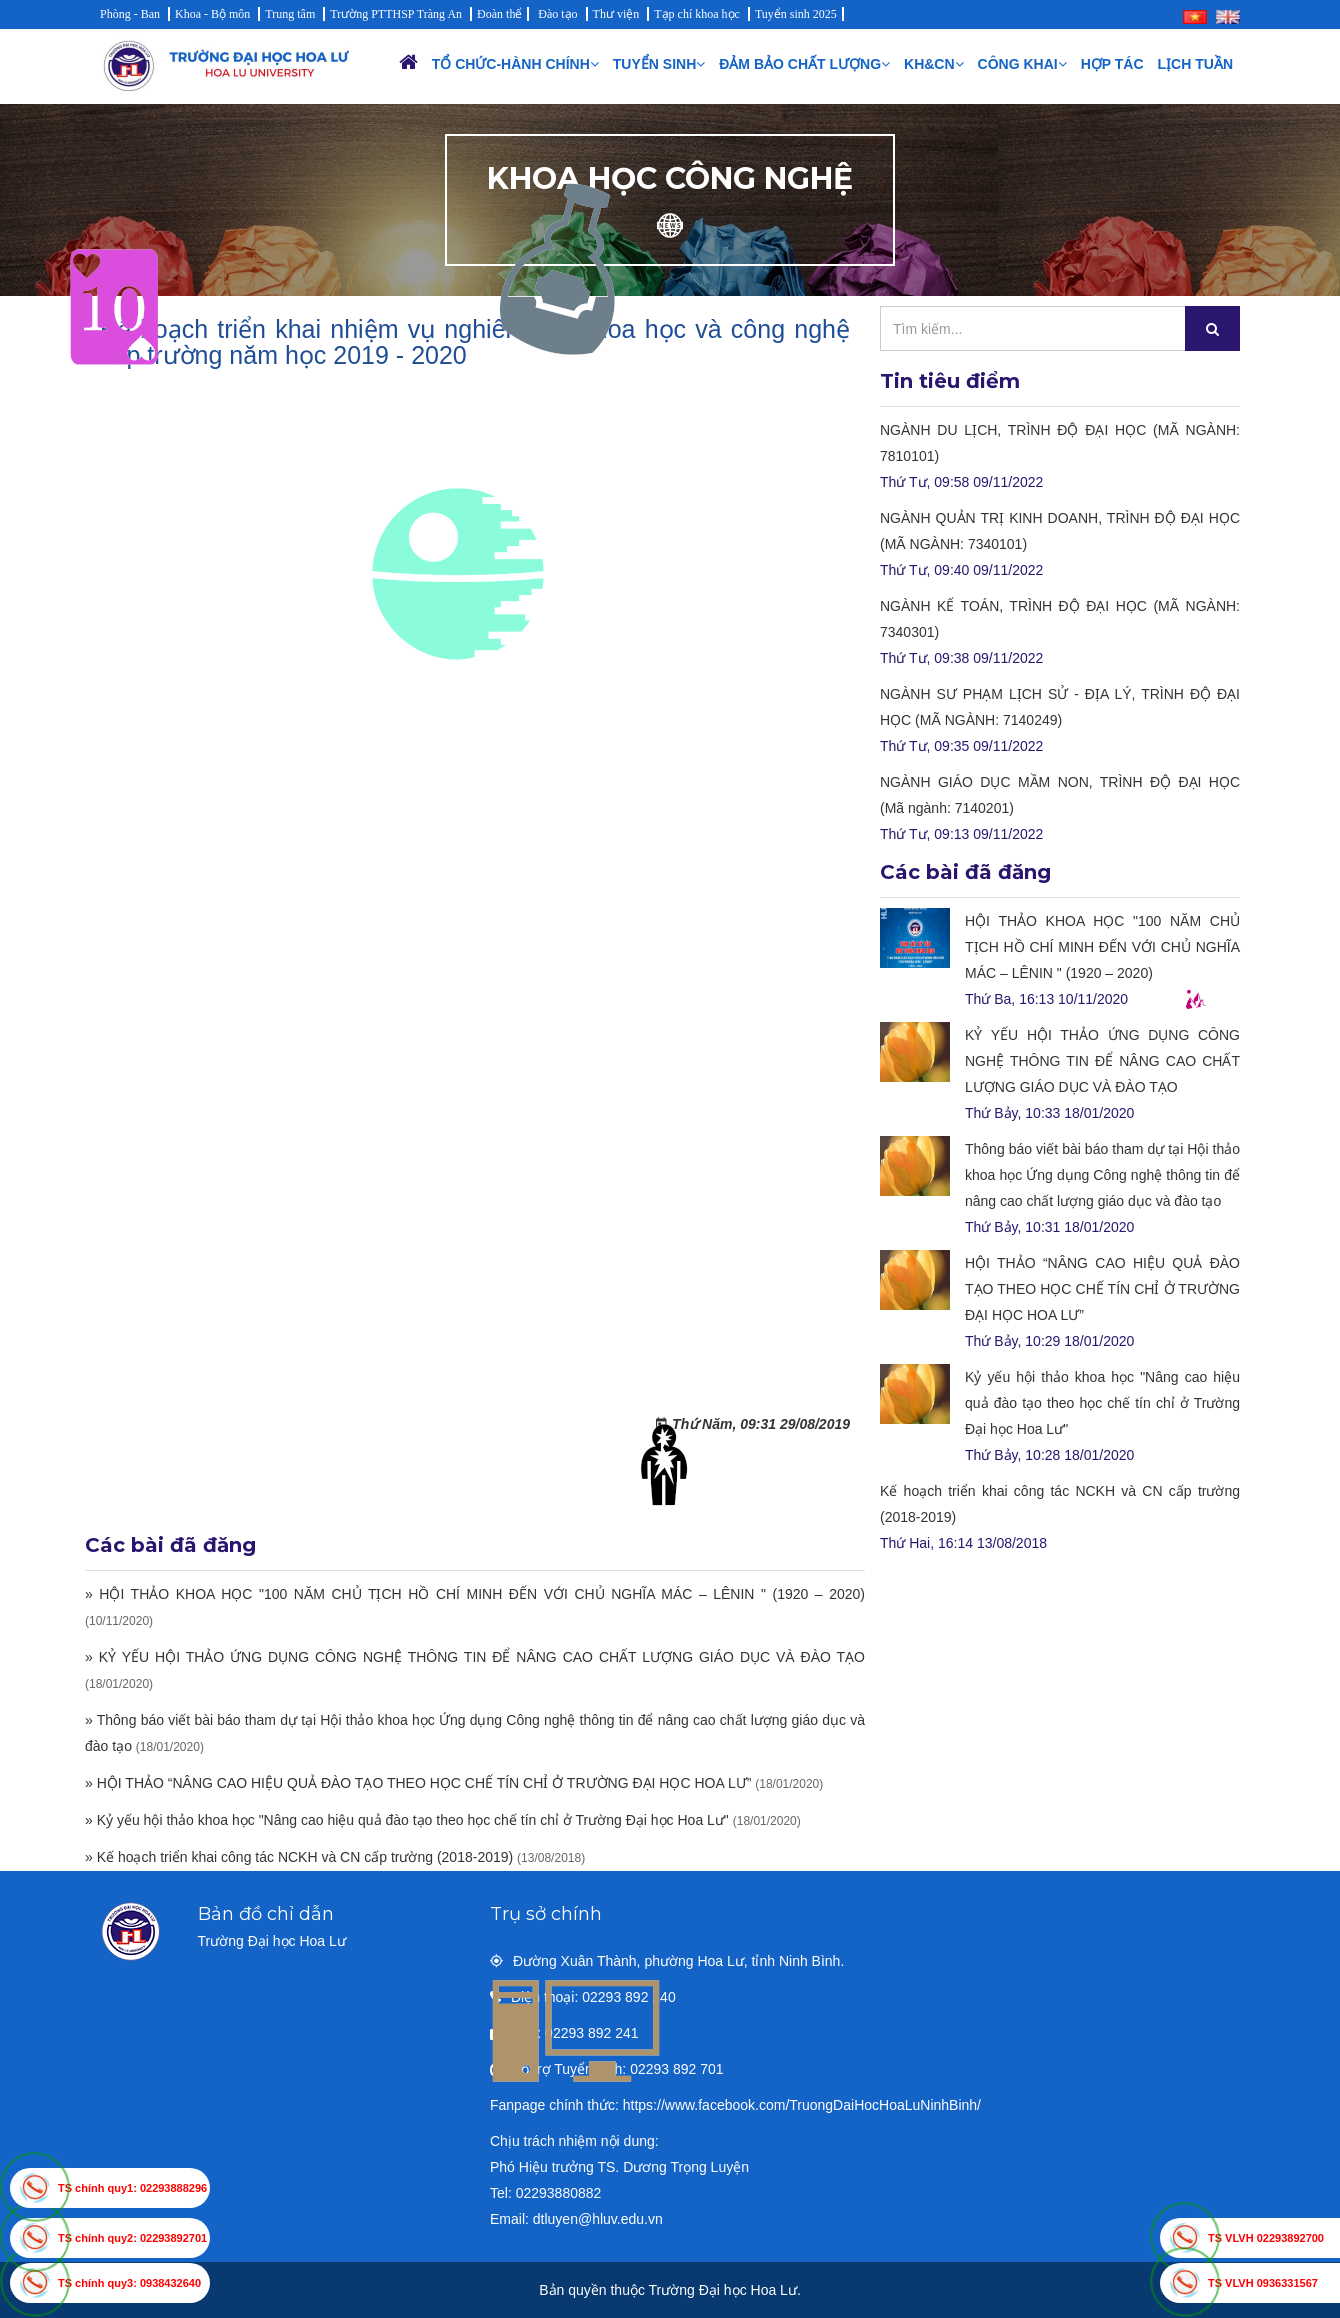 The width and height of the screenshot is (1340, 2318). I want to click on Death Star icon from Star Wars franchise, so click(458, 574).